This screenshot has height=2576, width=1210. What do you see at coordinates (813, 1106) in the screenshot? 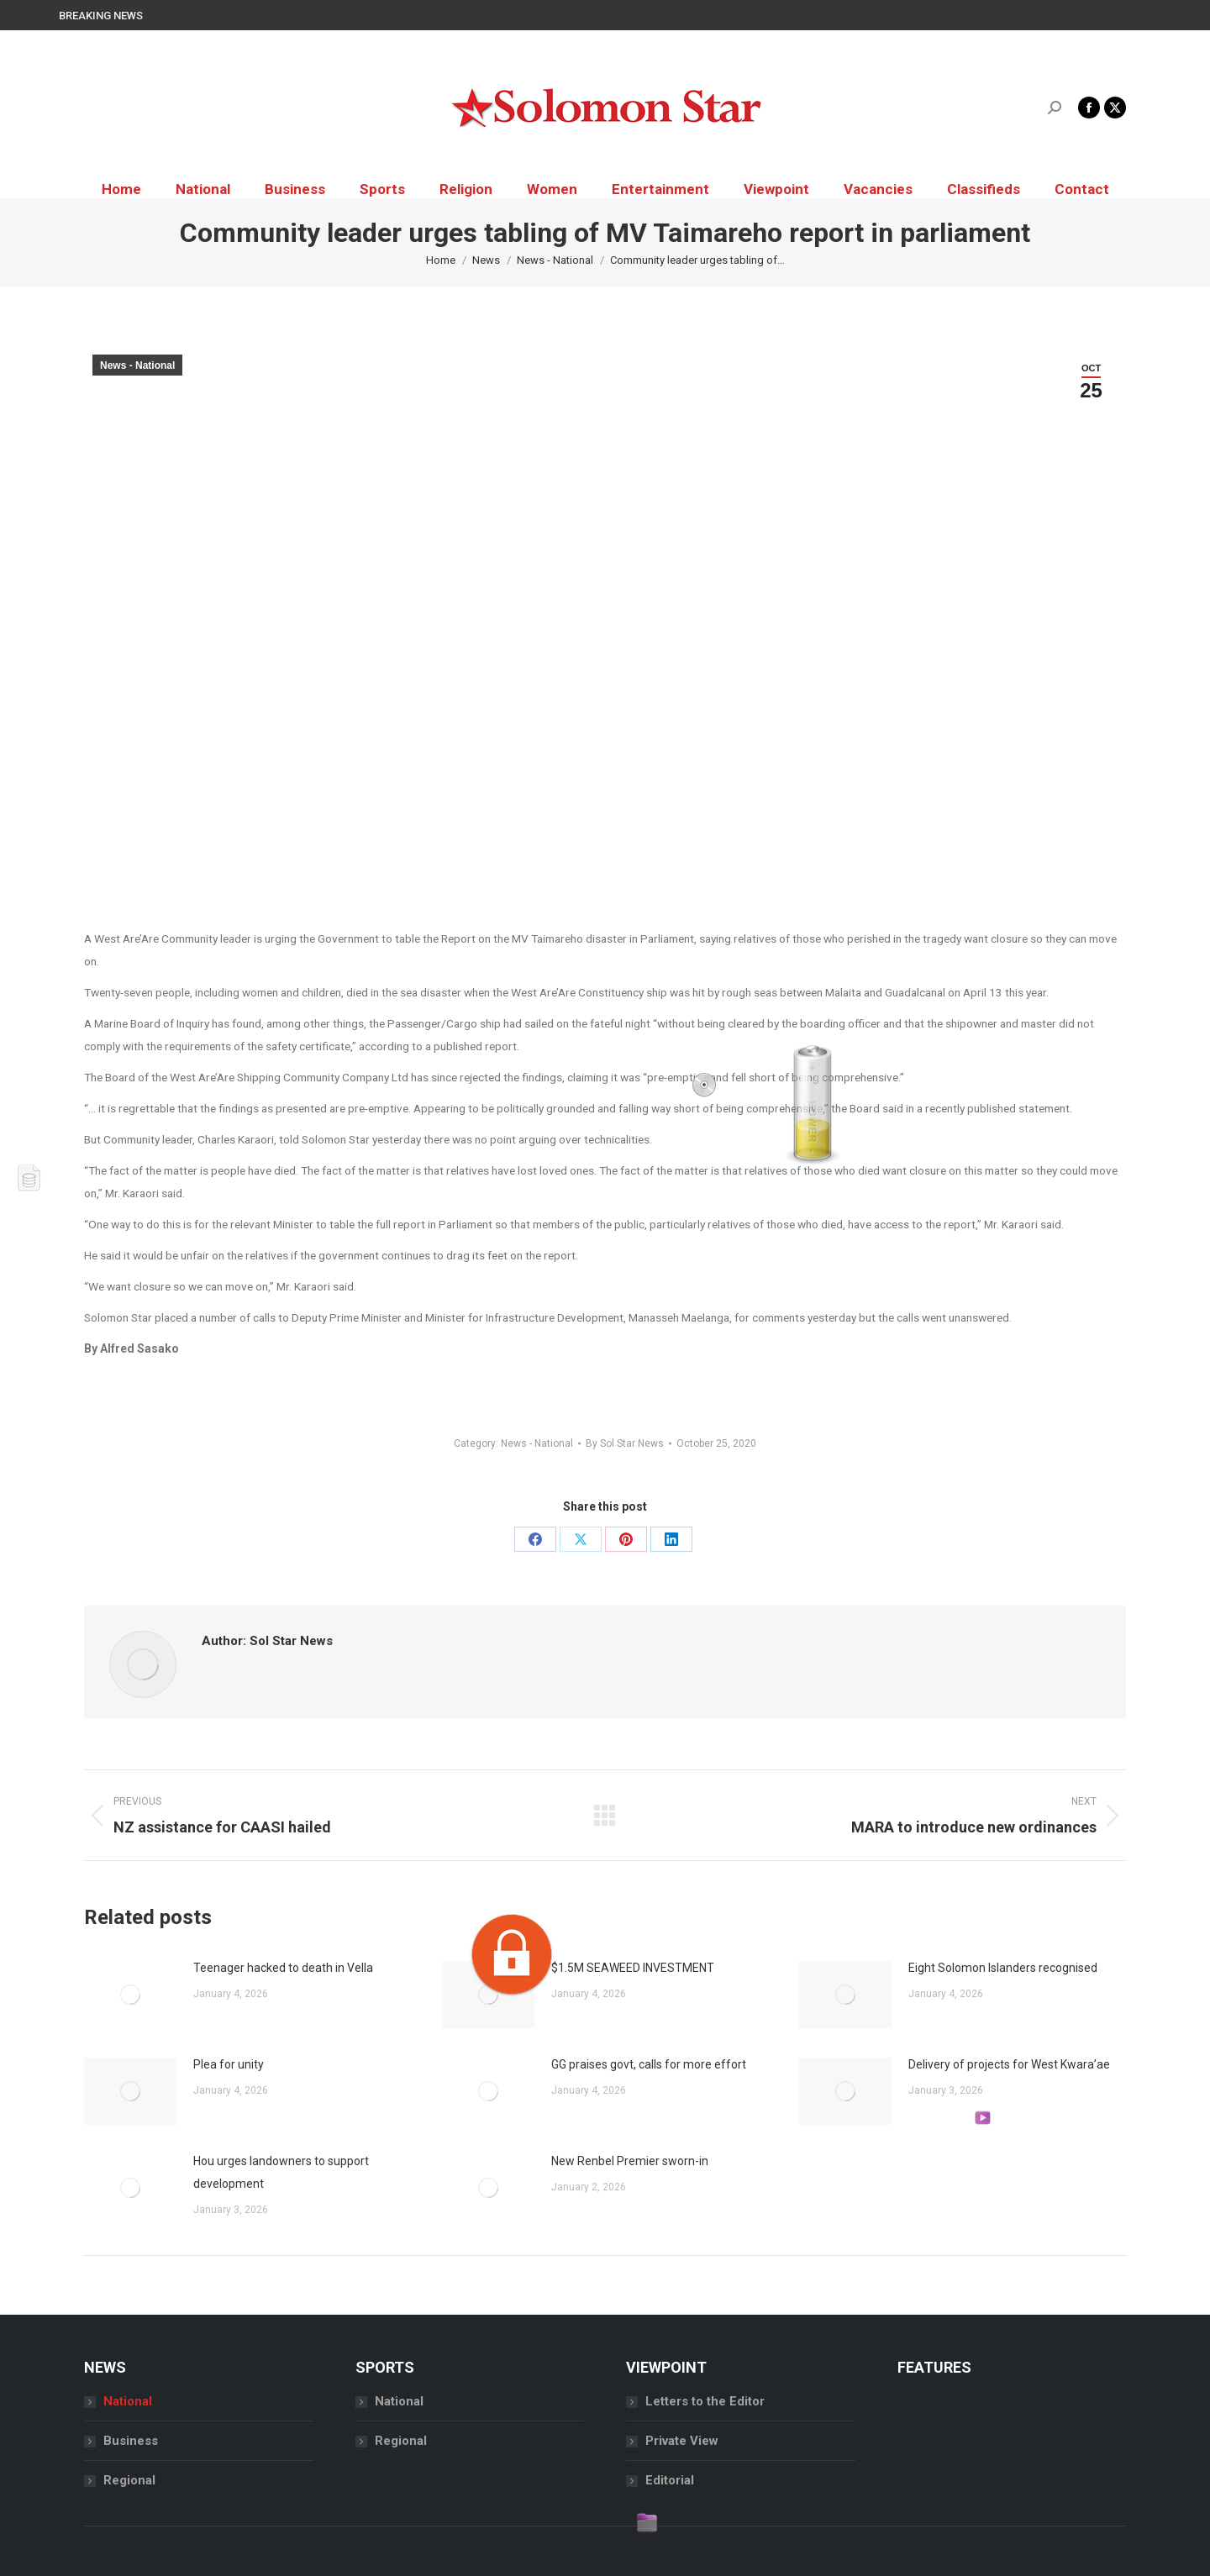
I see `indicates low battery level` at bounding box center [813, 1106].